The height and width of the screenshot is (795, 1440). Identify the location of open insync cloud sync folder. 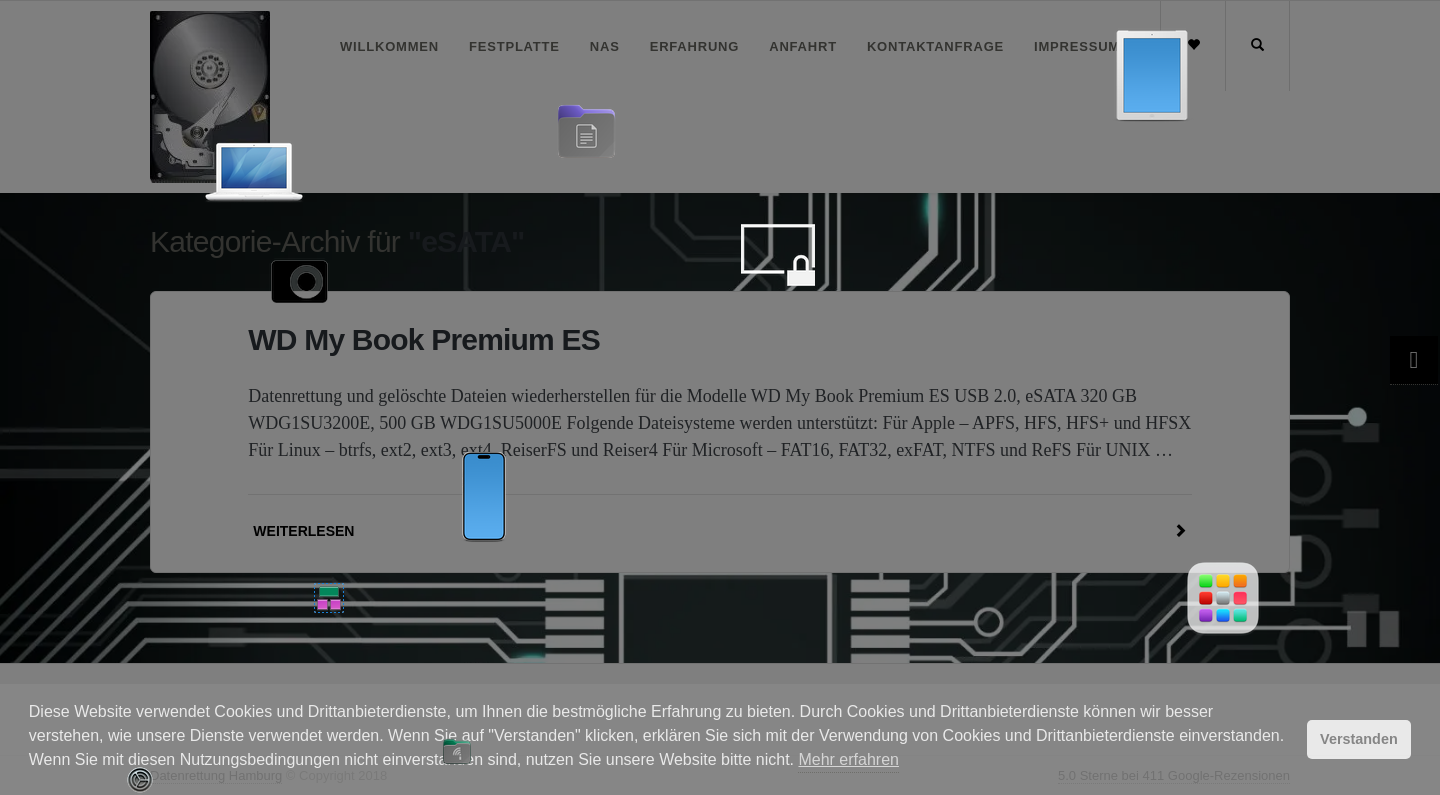
(457, 751).